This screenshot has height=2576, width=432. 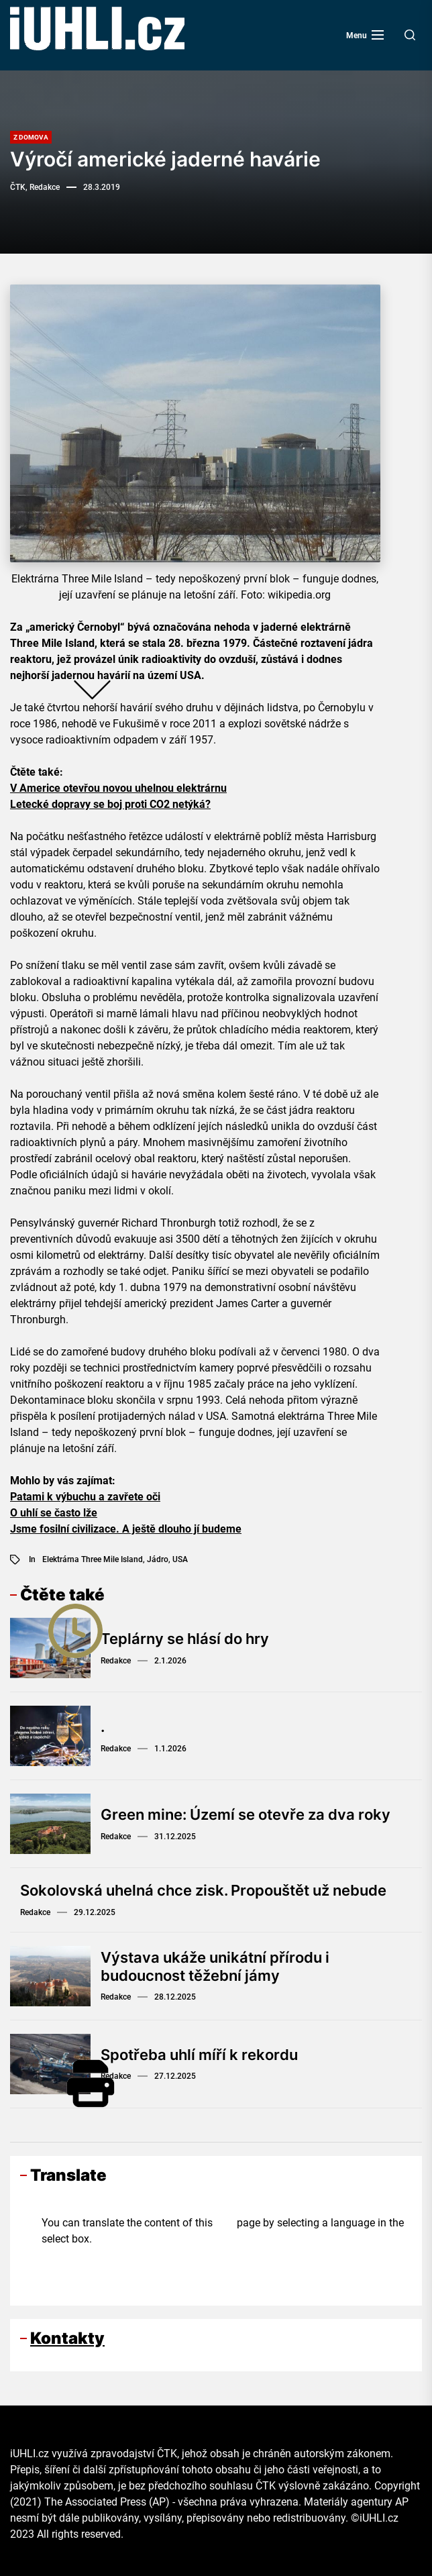 I want to click on expand a dropdown menu, so click(x=92, y=688).